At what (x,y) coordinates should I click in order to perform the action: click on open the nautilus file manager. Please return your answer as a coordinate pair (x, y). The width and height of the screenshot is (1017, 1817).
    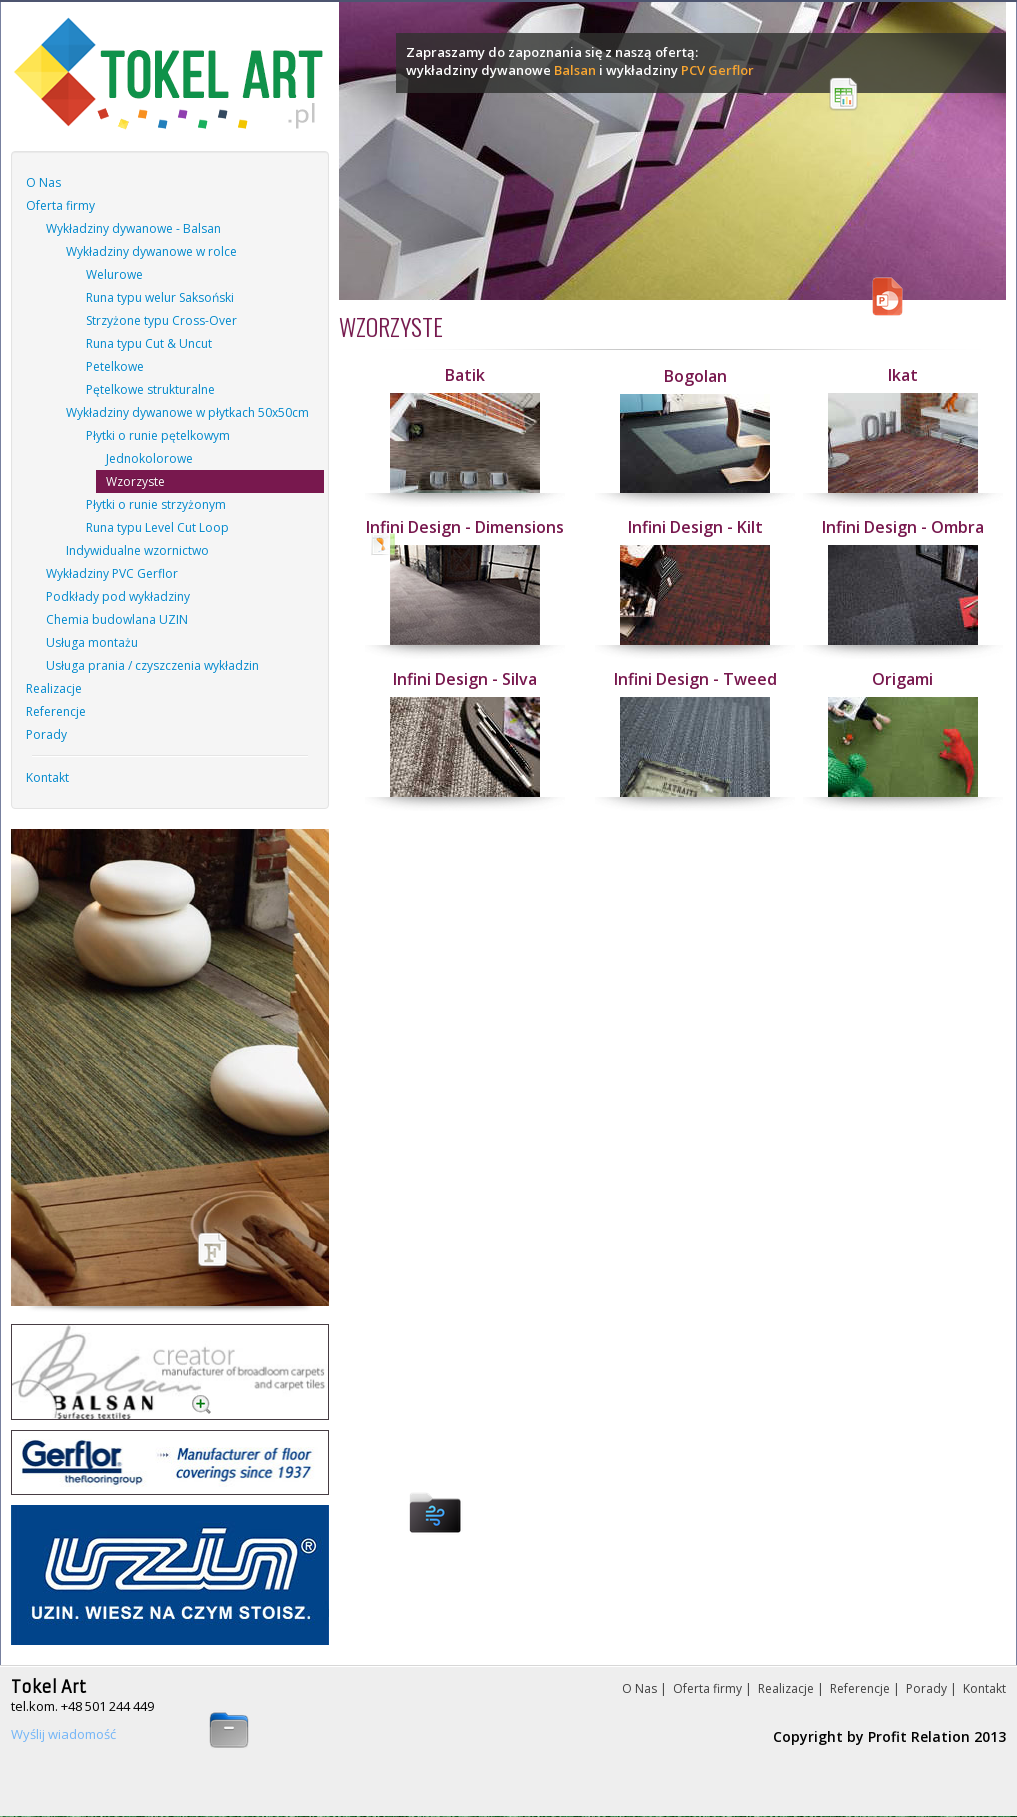
    Looking at the image, I should click on (229, 1730).